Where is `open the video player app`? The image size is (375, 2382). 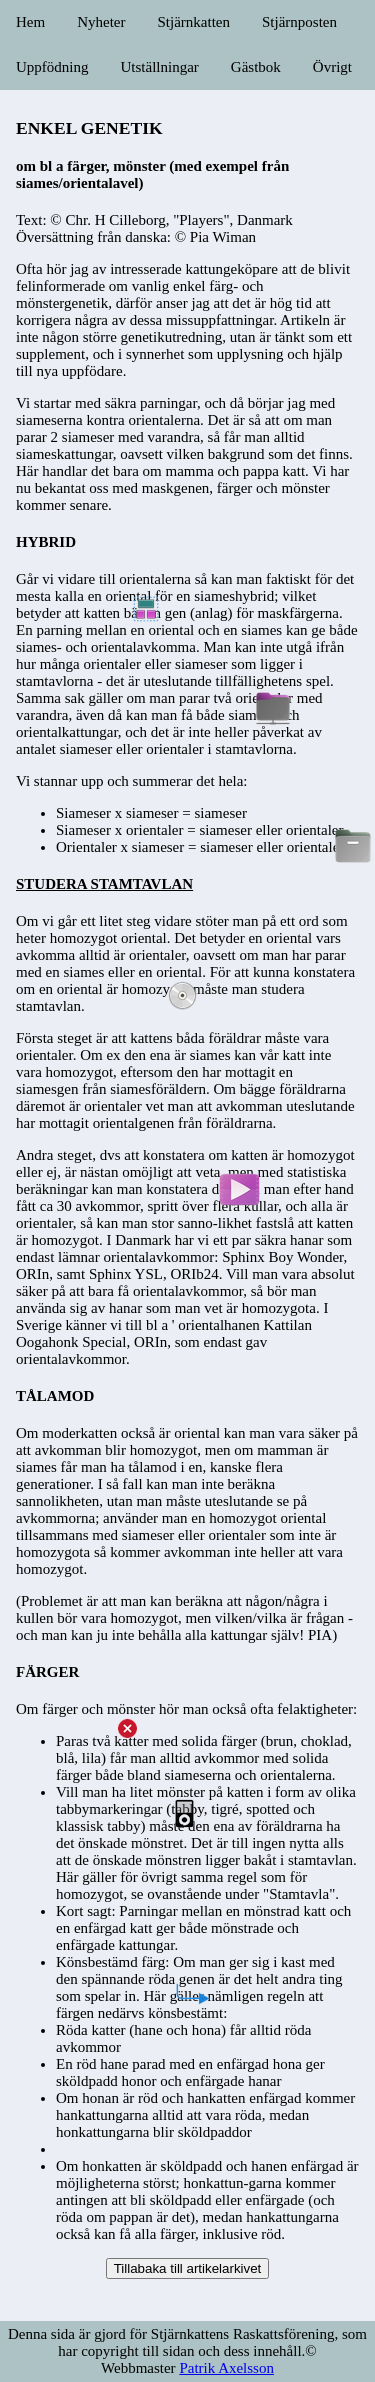 open the video player app is located at coordinates (239, 1189).